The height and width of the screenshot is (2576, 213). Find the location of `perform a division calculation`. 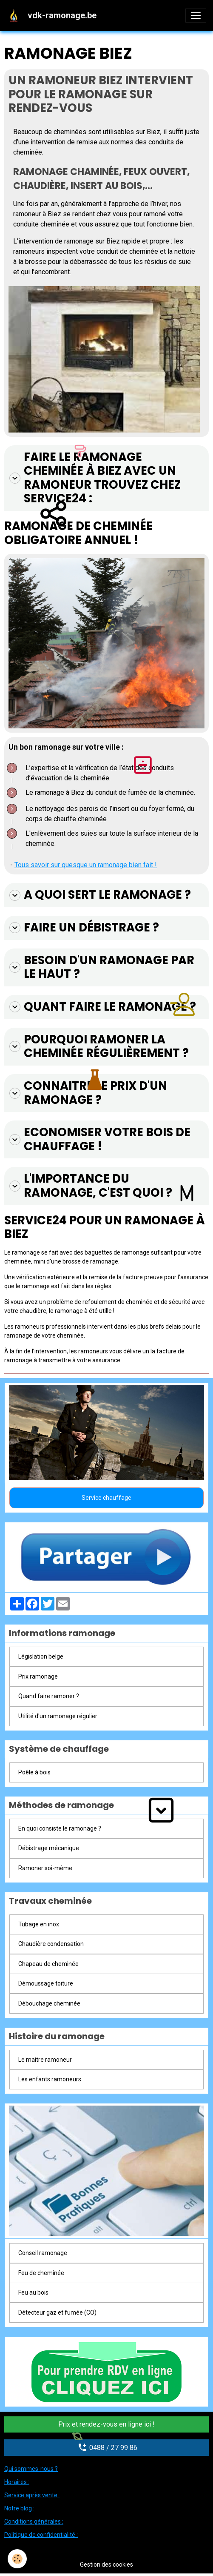

perform a division calculation is located at coordinates (143, 765).